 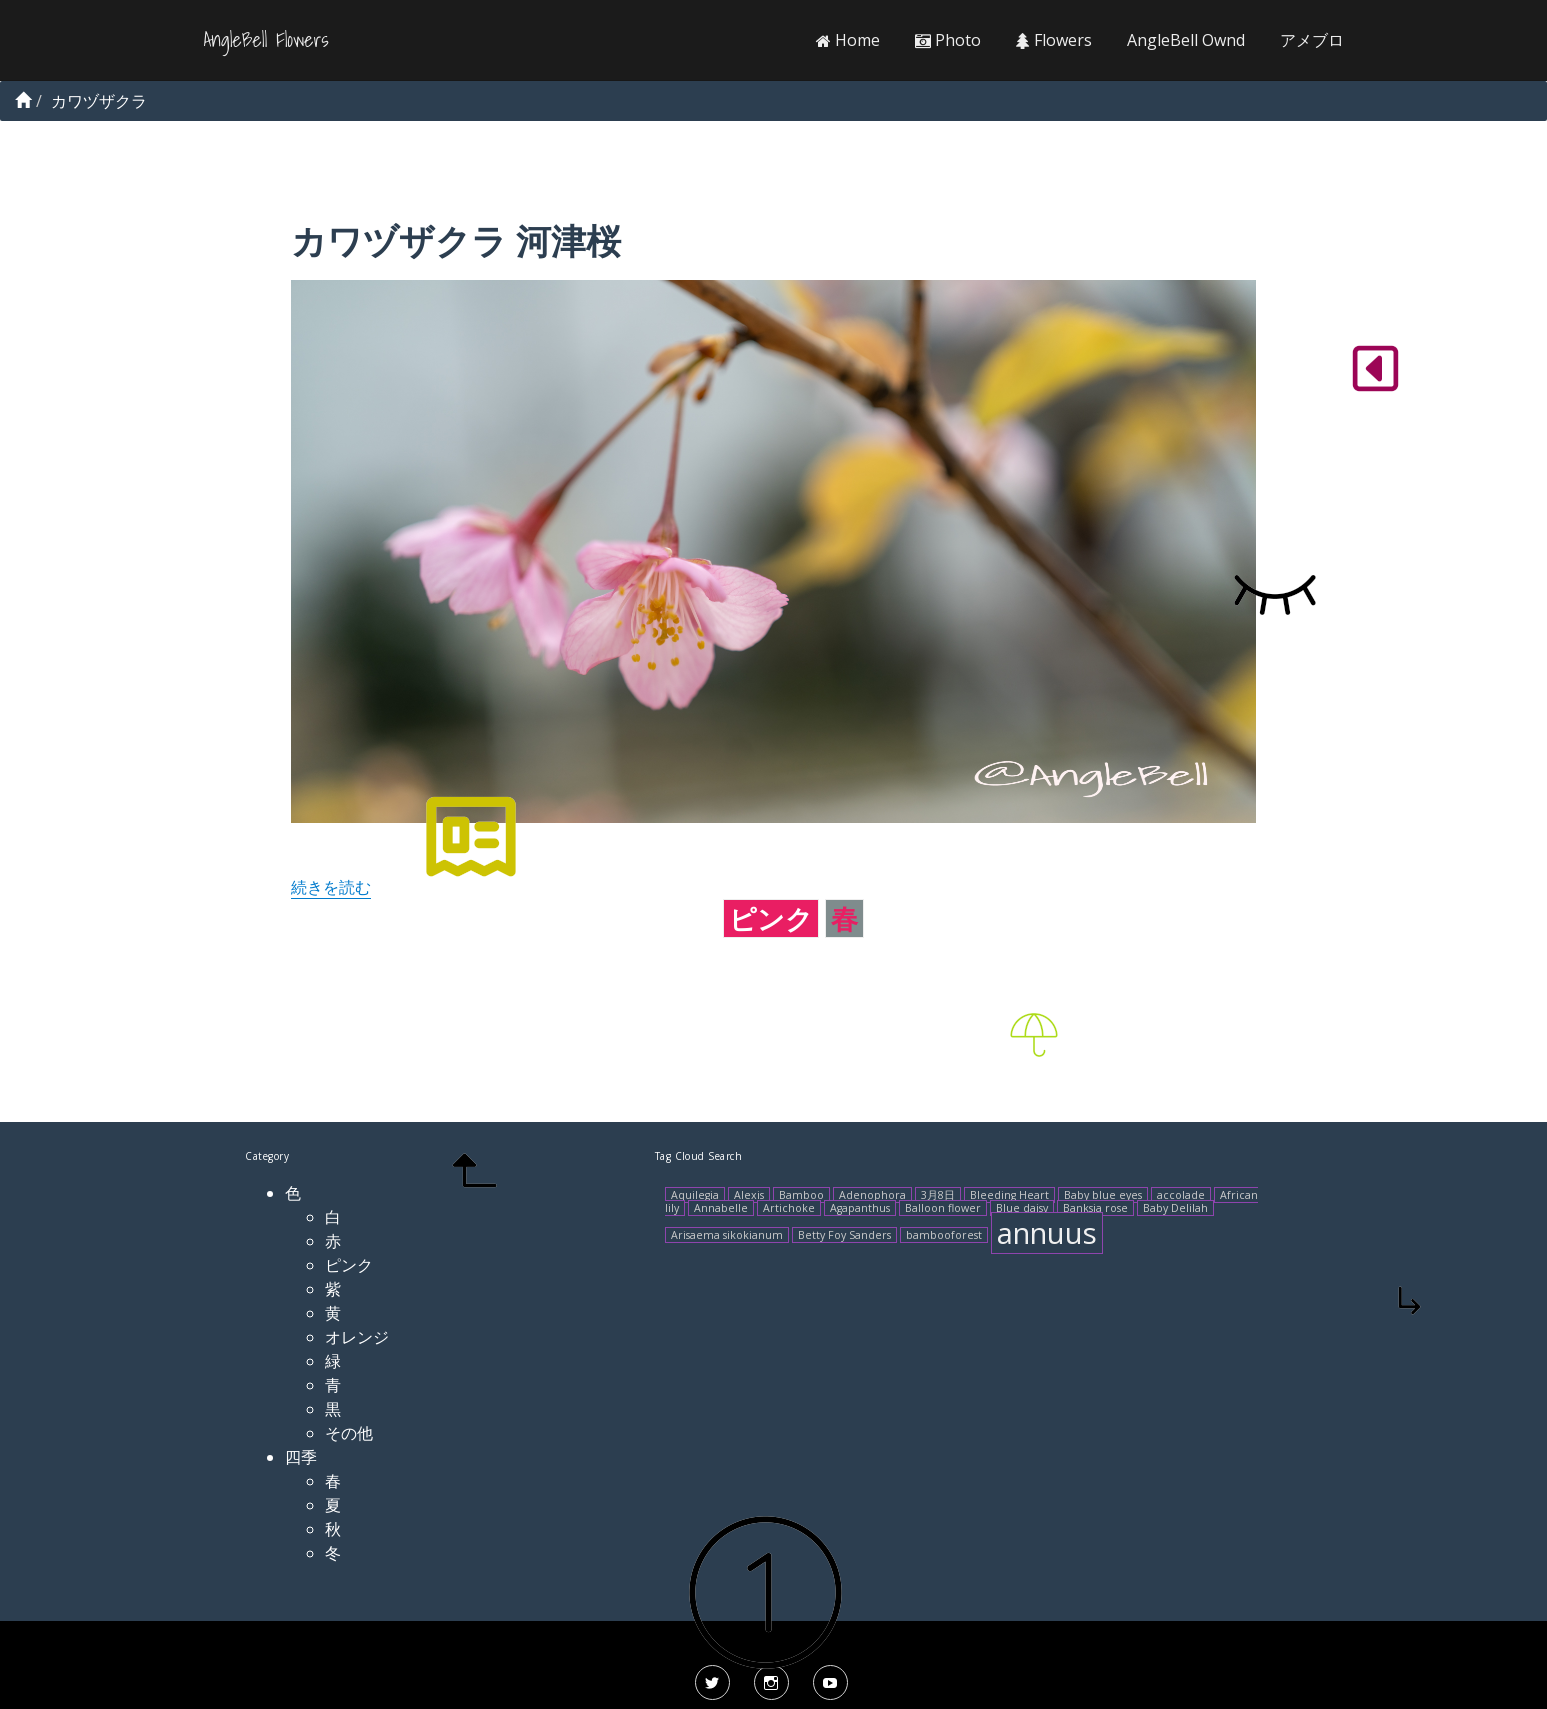 I want to click on hide password or sensitive content, so click(x=1275, y=587).